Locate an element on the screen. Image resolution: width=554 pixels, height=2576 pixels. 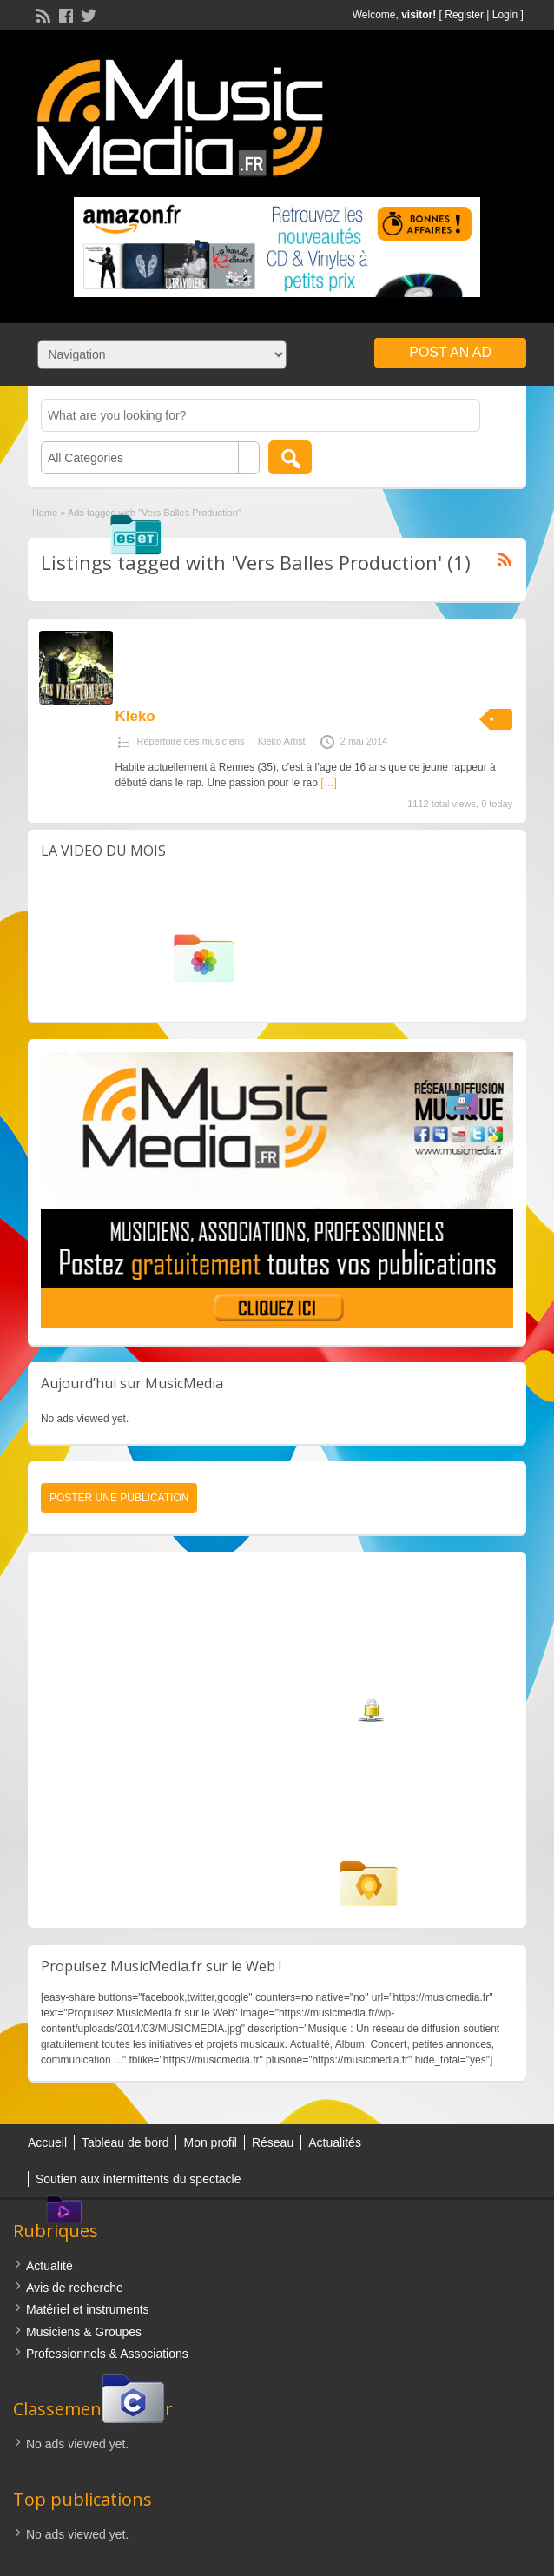
connect to a virtual private network is located at coordinates (372, 1711).